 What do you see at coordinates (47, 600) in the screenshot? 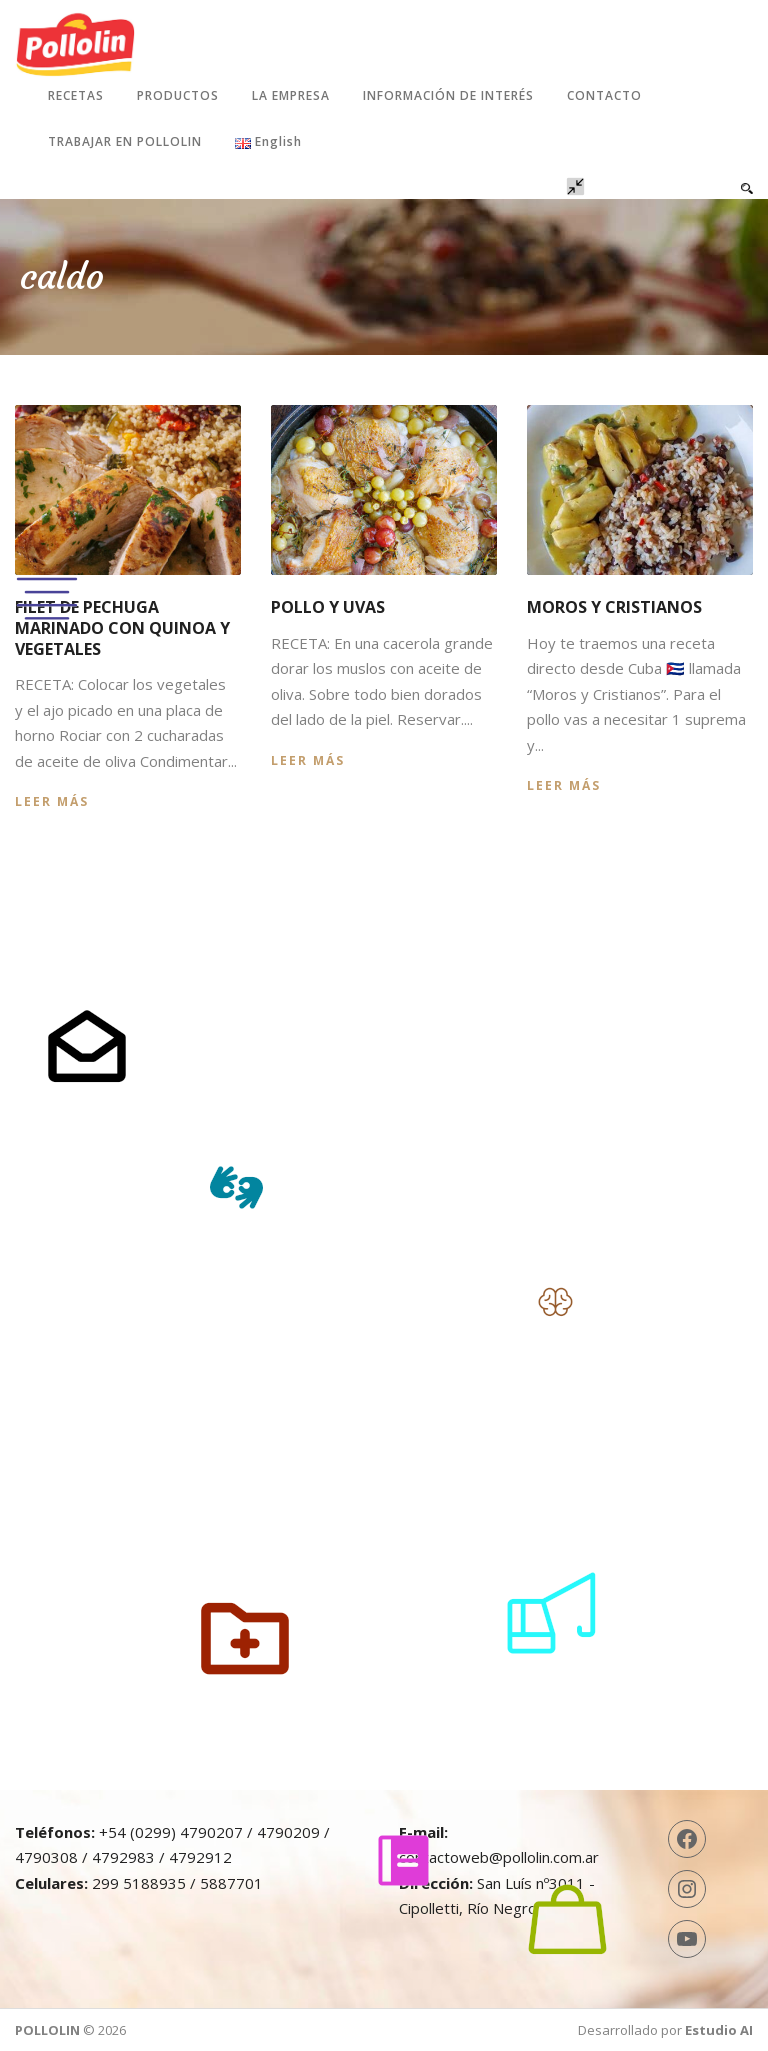
I see `center align text` at bounding box center [47, 600].